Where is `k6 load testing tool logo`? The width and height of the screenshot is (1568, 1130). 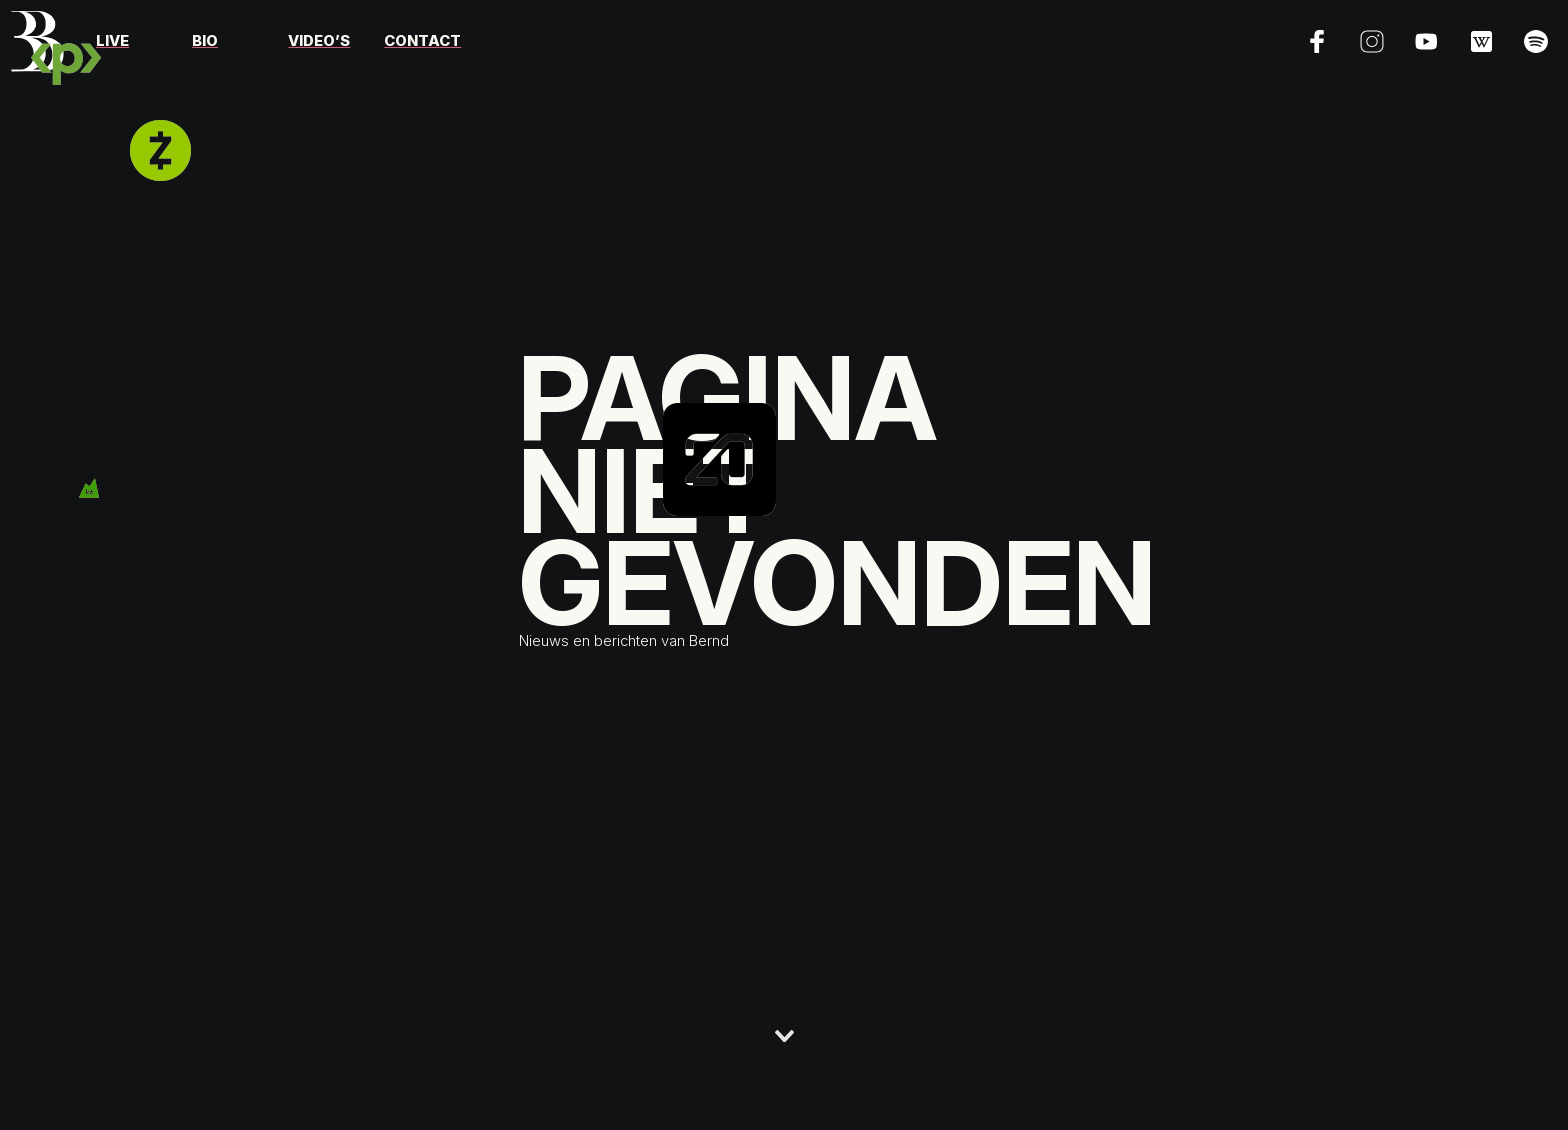
k6 load testing tool logo is located at coordinates (89, 488).